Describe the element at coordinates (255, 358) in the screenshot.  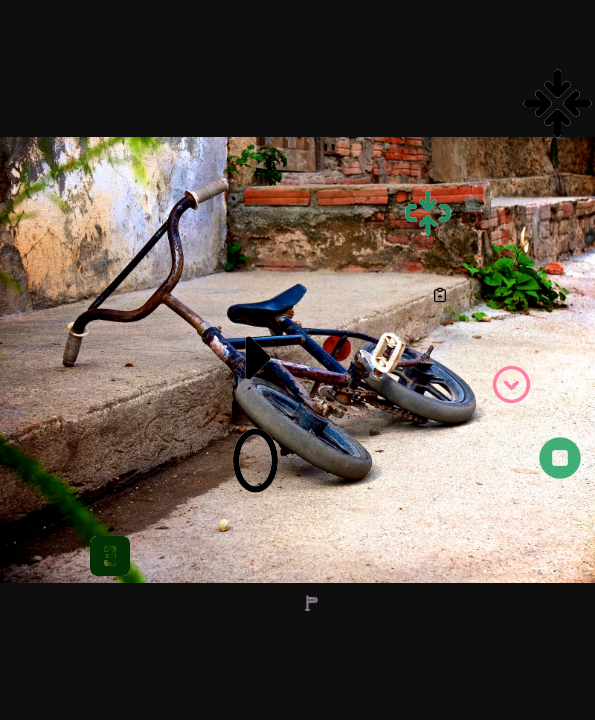
I see `navigate to the next item or page` at that location.